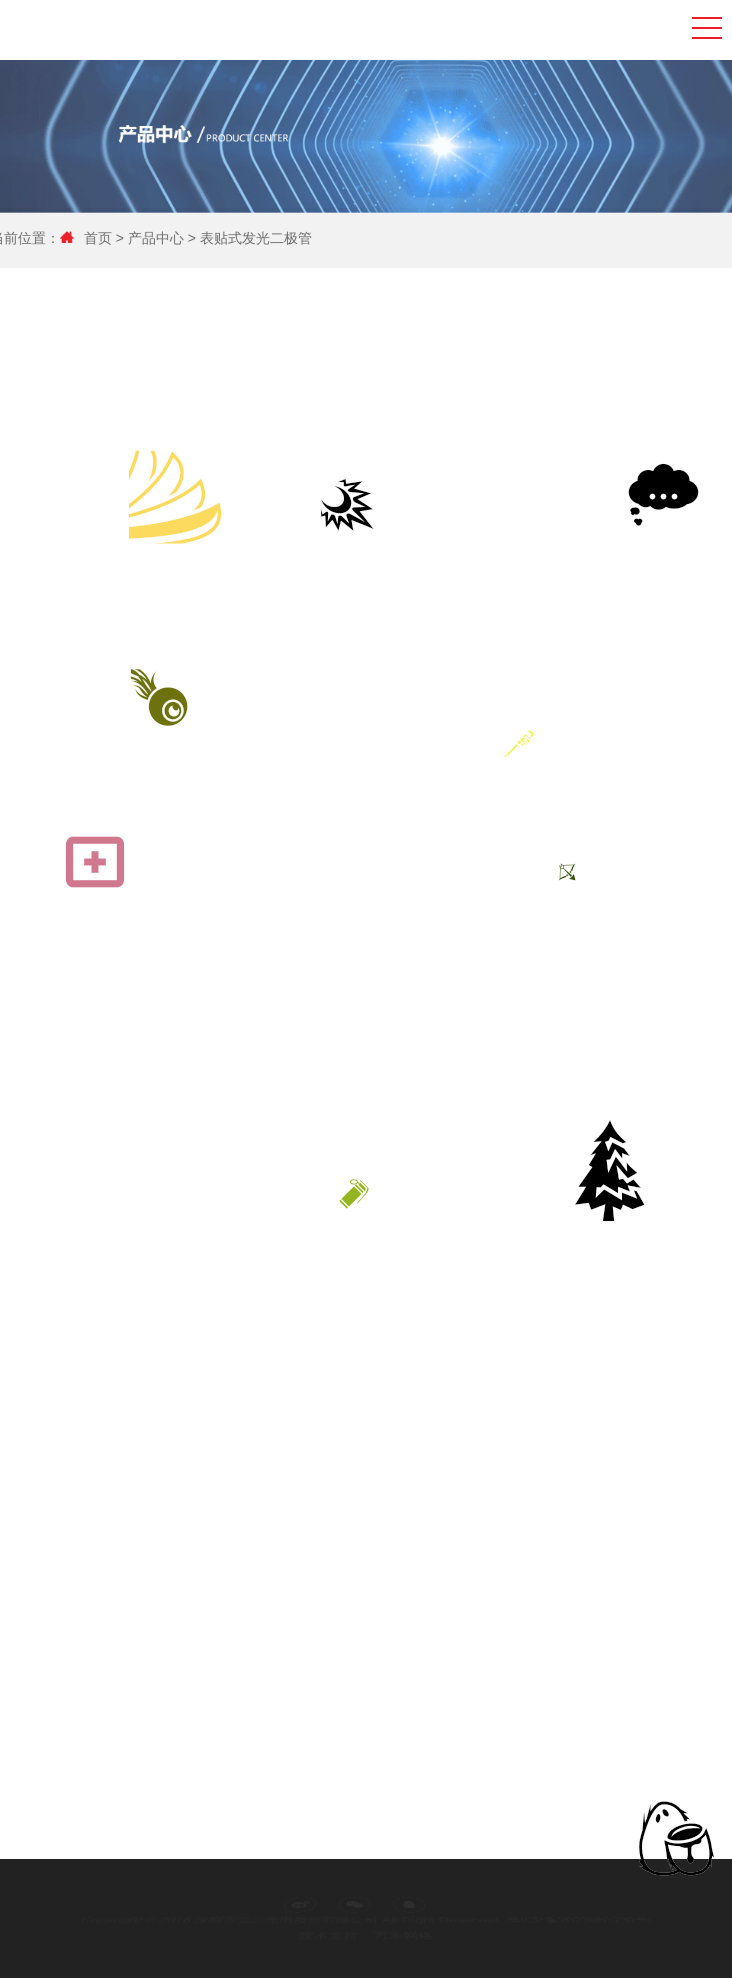  I want to click on tropical or beach-themed game item, so click(676, 1838).